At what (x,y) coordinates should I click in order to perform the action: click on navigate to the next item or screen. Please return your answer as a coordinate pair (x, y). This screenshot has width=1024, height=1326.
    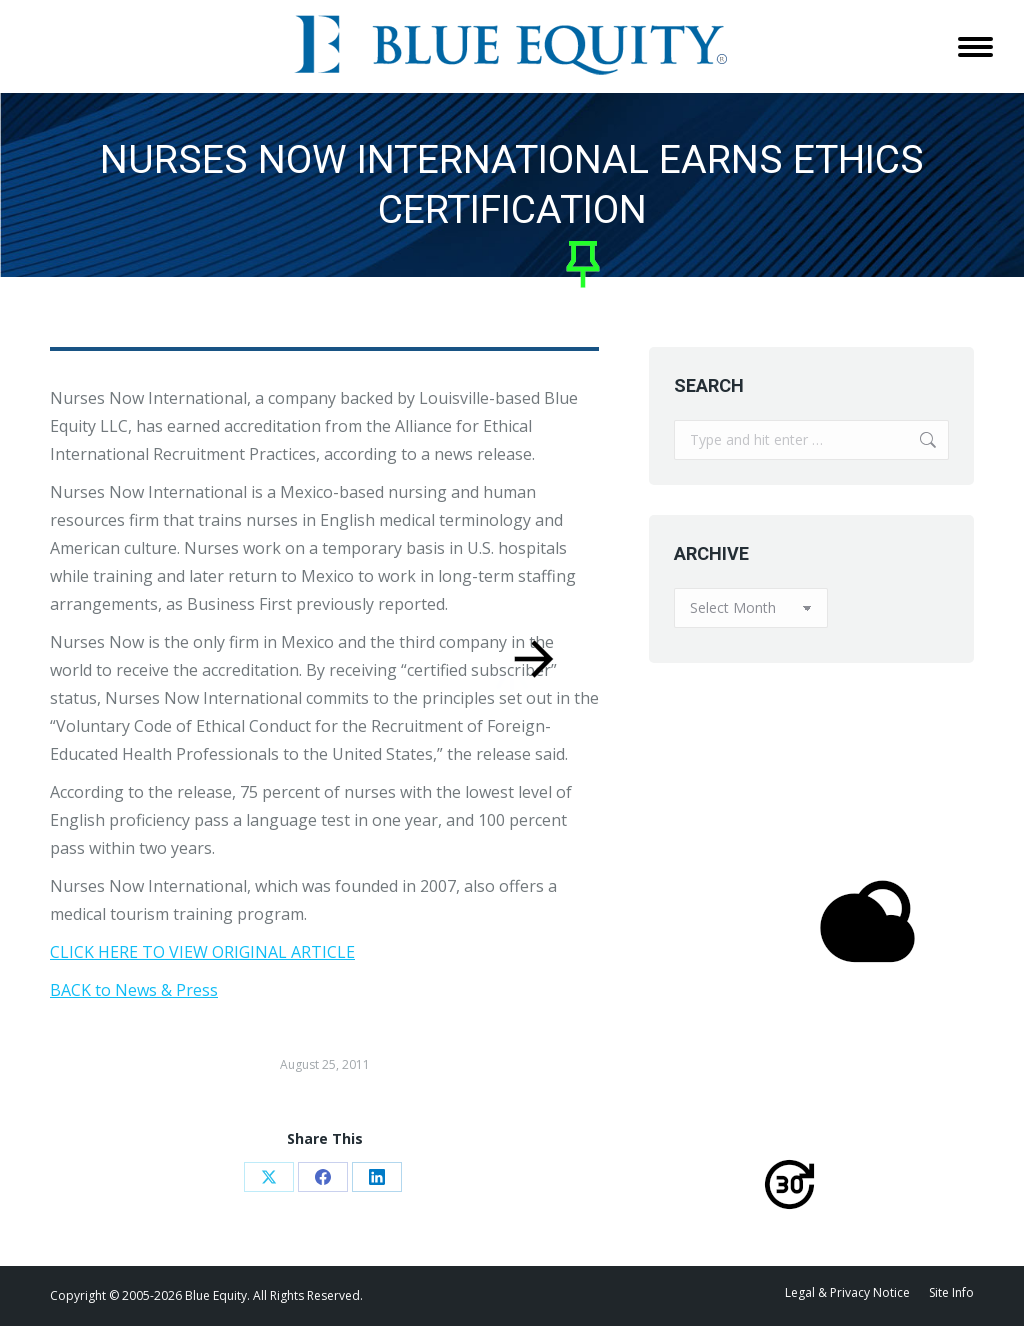
    Looking at the image, I should click on (534, 659).